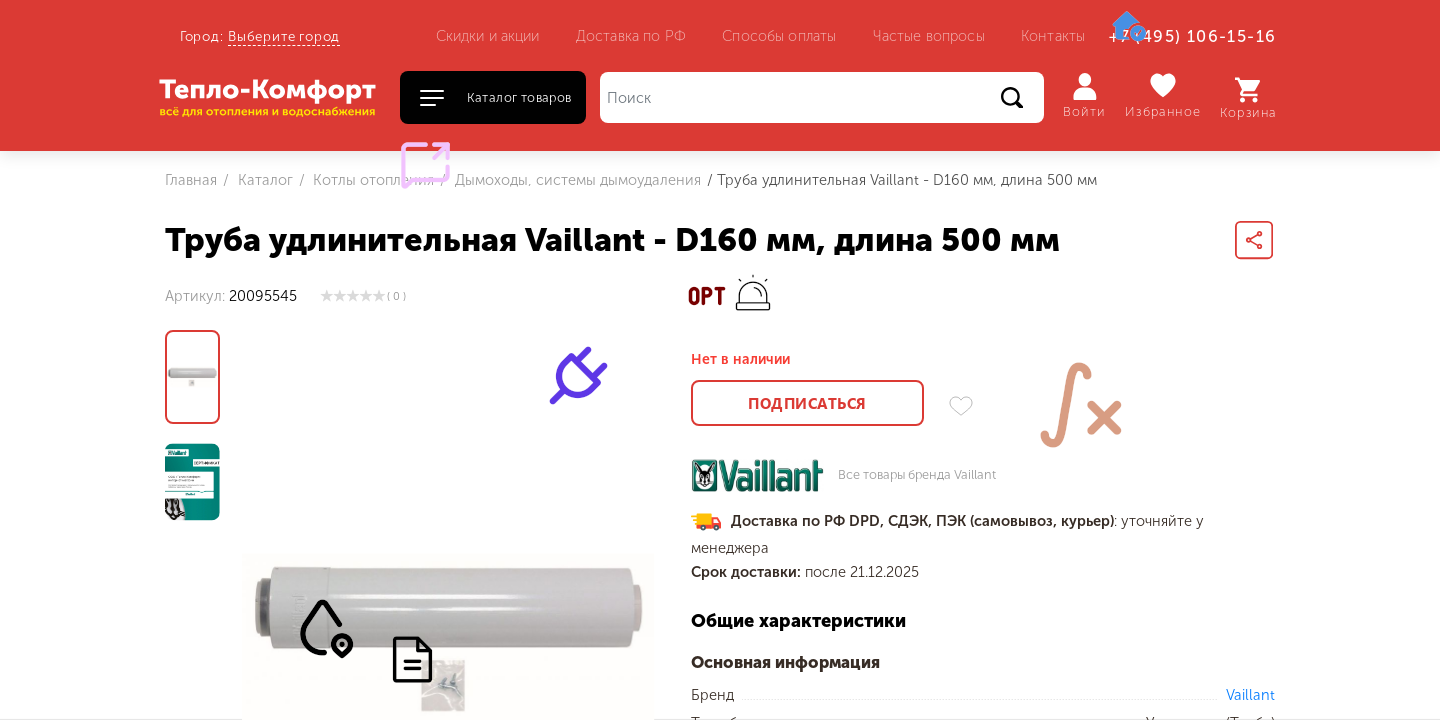 The width and height of the screenshot is (1440, 720). Describe the element at coordinates (1083, 405) in the screenshot. I see `remove or clear an integral calculation` at that location.